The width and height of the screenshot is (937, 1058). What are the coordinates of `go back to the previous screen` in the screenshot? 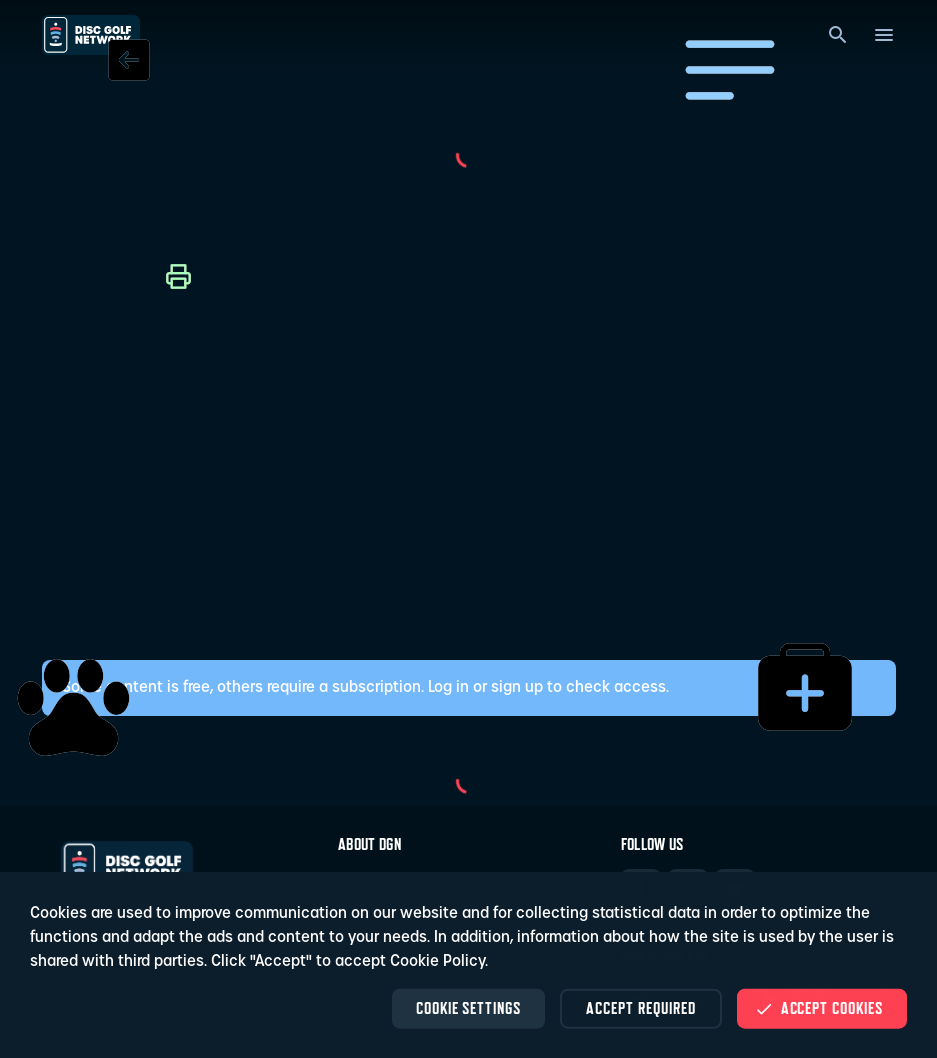 It's located at (129, 60).